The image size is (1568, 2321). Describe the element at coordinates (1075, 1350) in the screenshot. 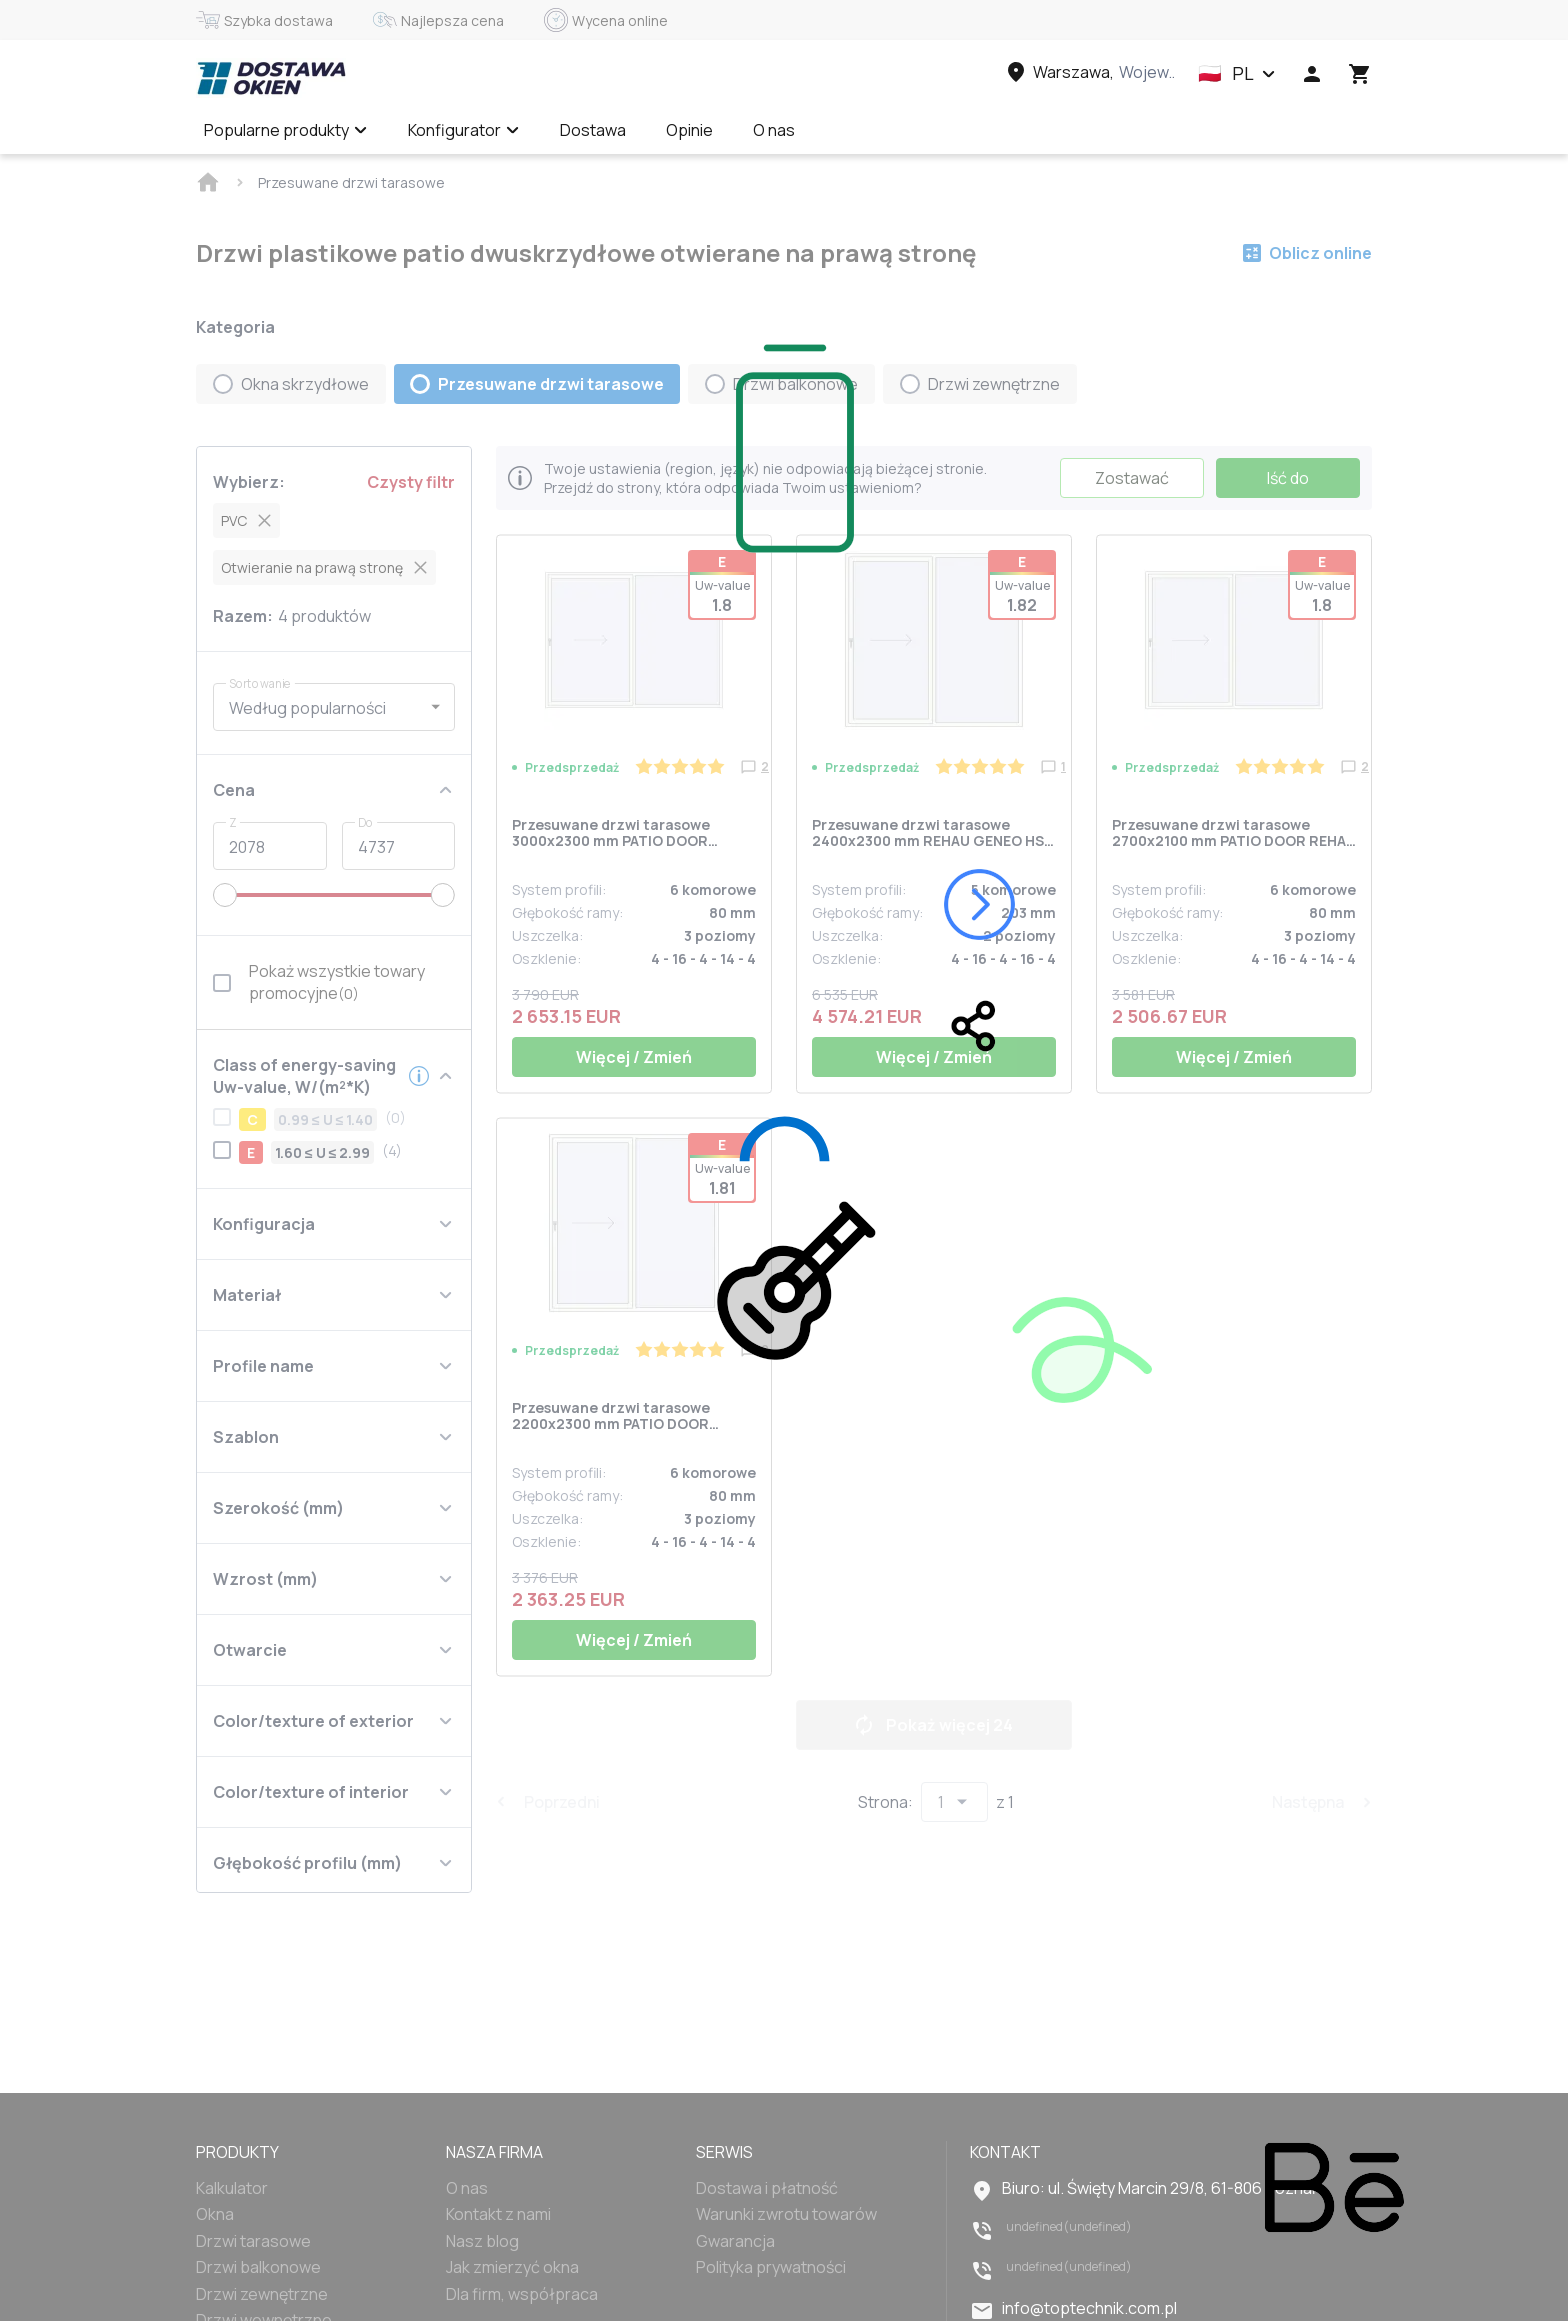

I see `activate freehand drawing or scribble mode` at that location.